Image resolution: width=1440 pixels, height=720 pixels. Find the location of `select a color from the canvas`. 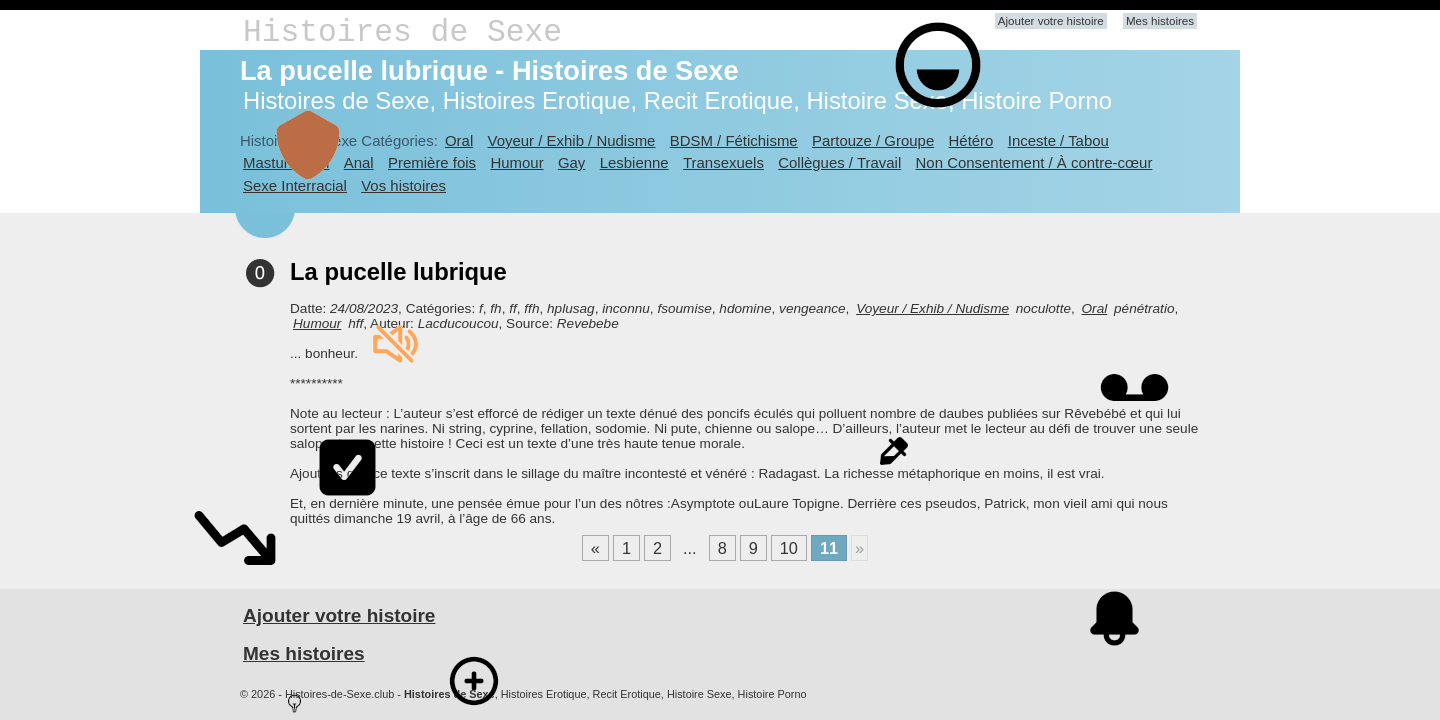

select a color from the canvas is located at coordinates (894, 451).